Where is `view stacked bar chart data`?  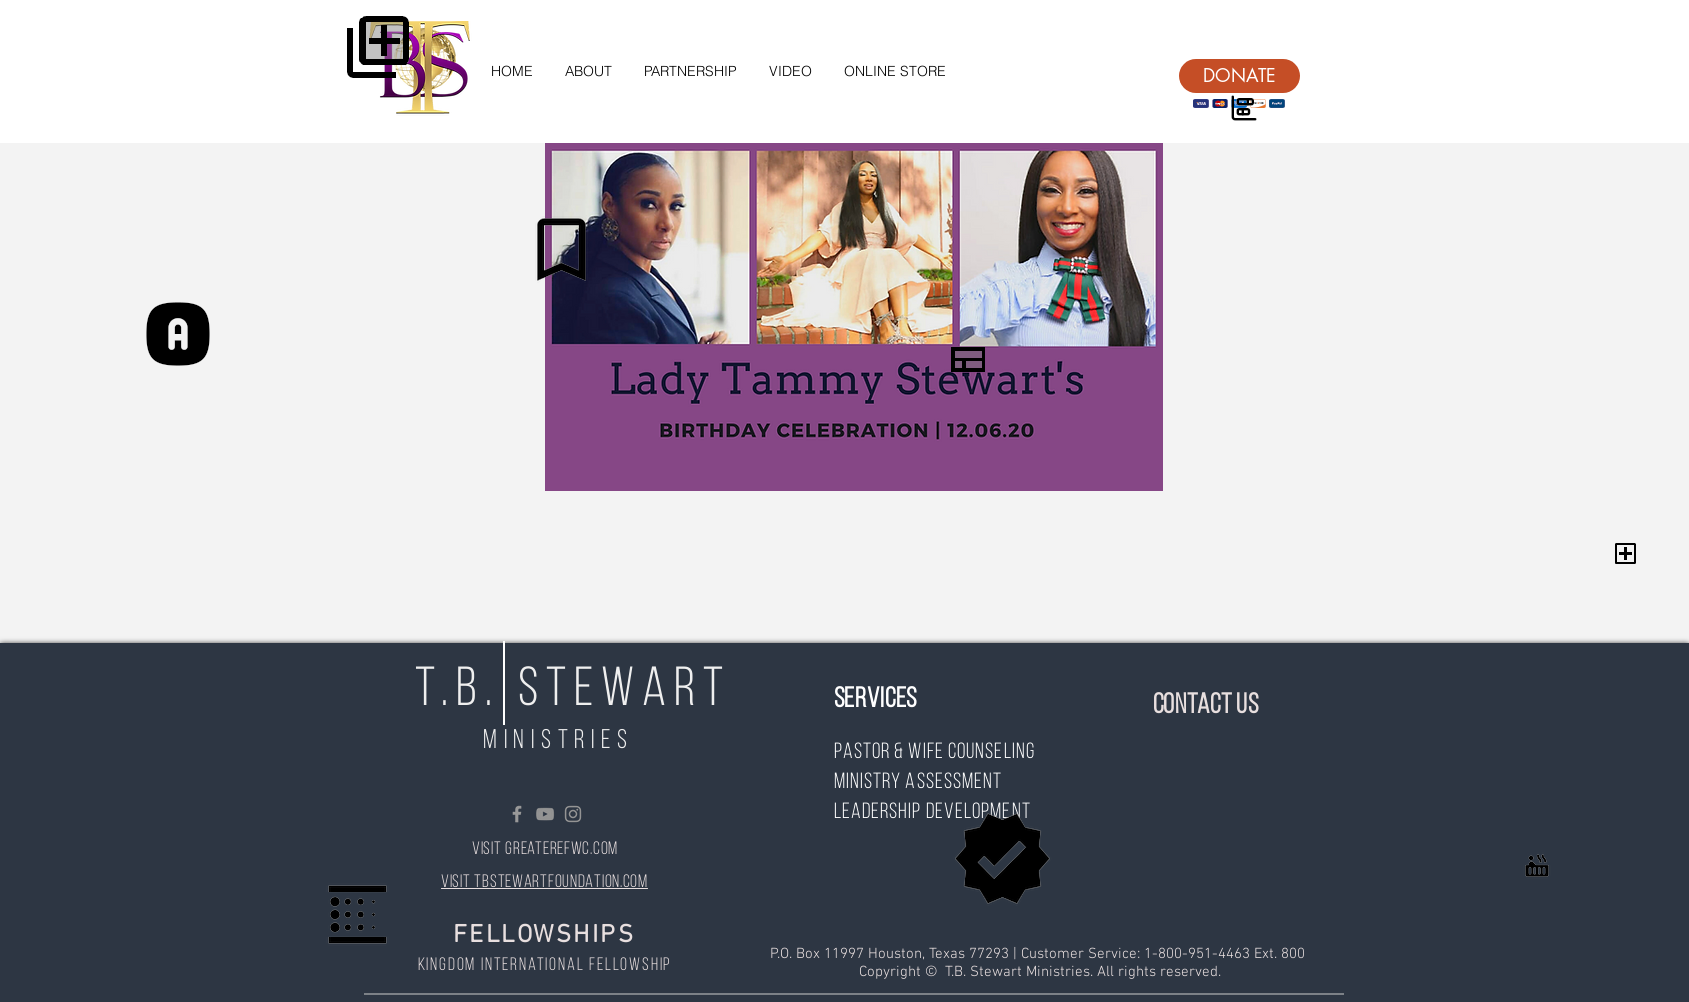 view stacked bar chart data is located at coordinates (1244, 108).